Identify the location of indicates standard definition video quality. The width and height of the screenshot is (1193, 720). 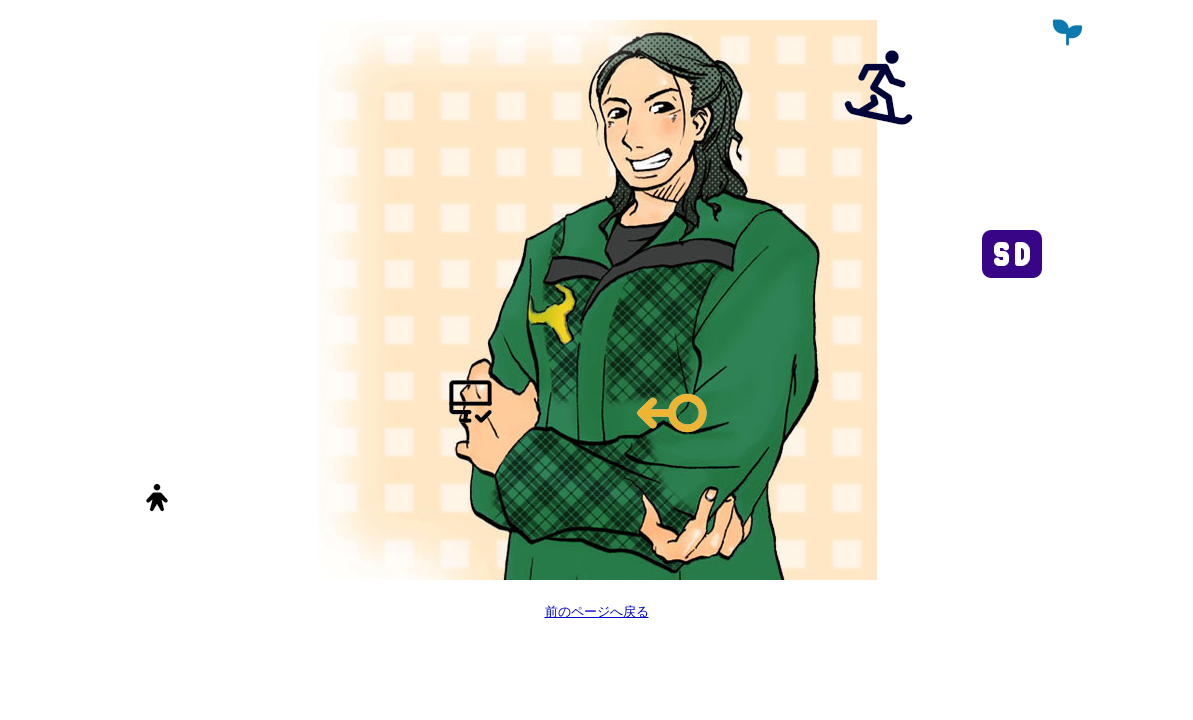
(1012, 254).